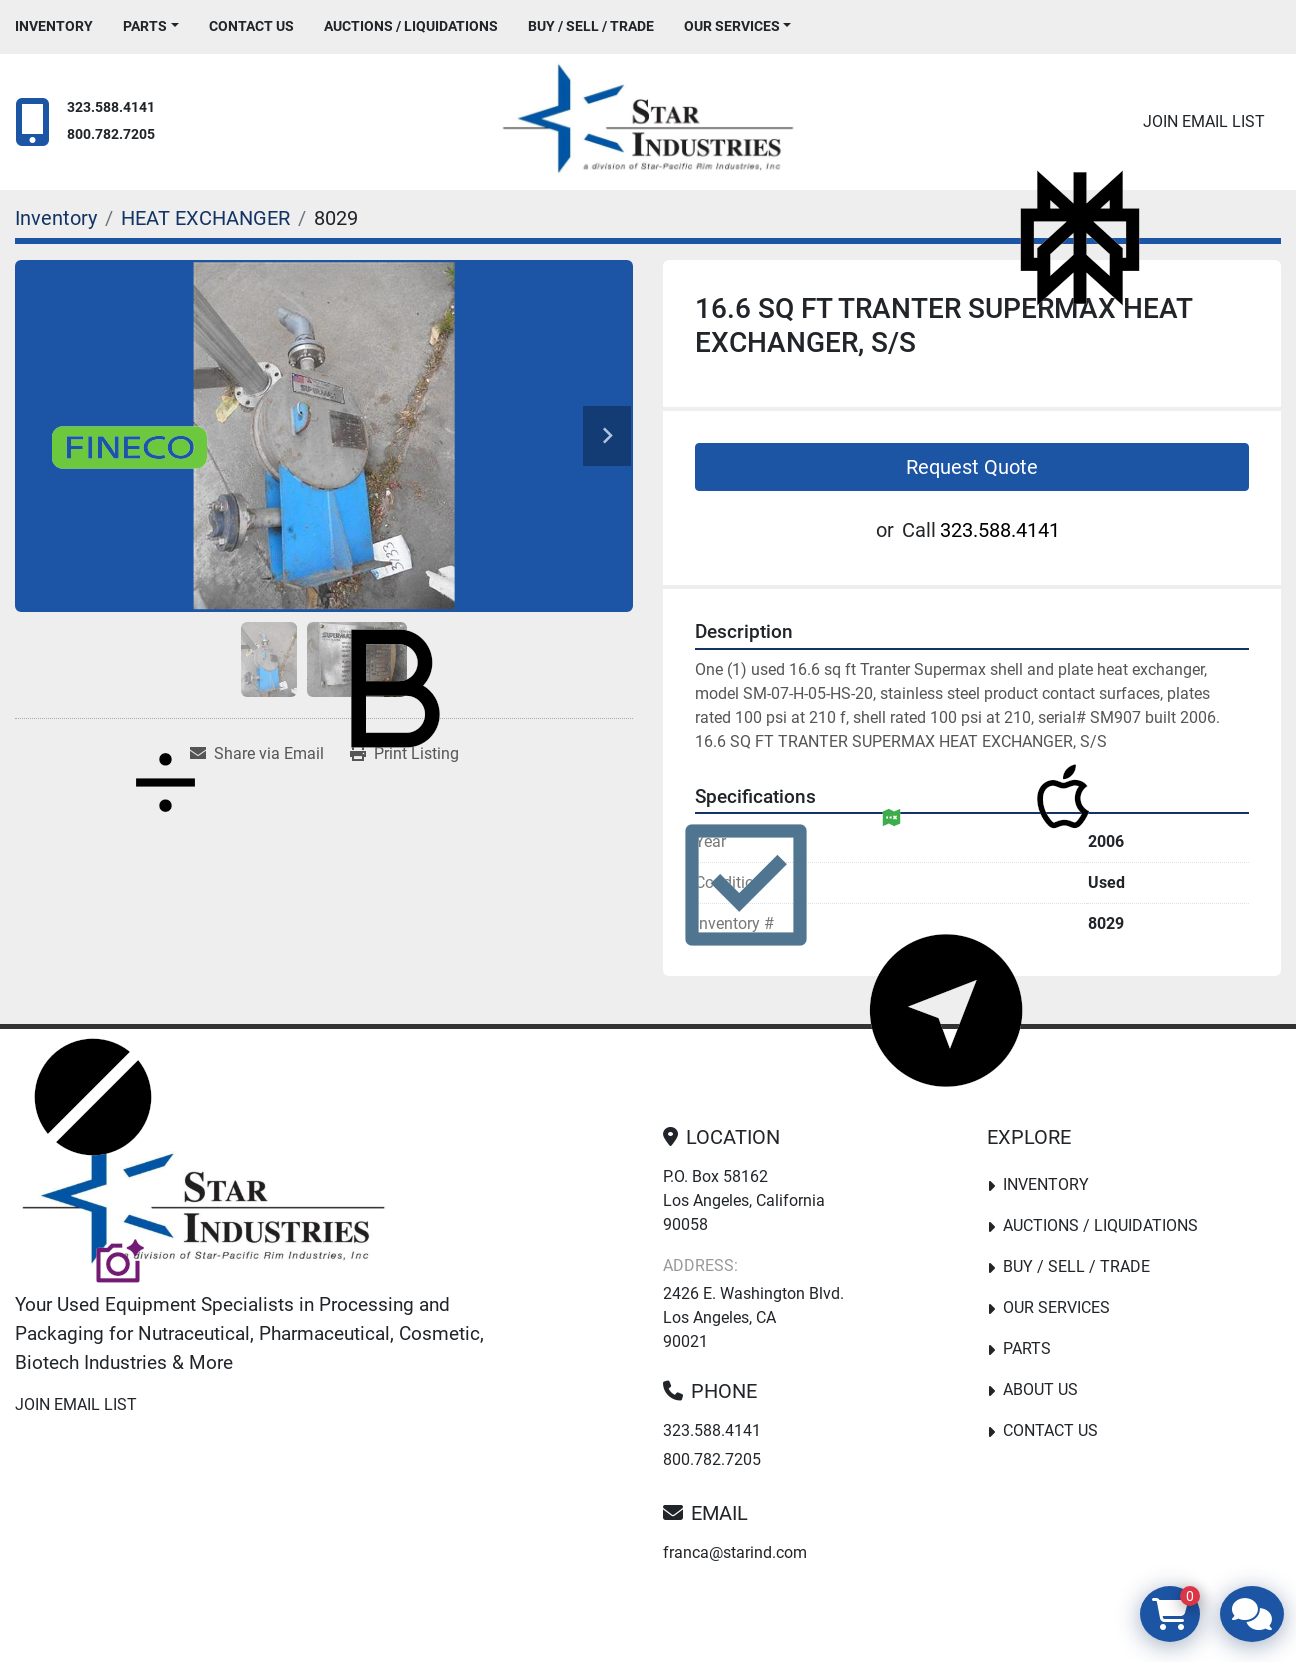 This screenshot has width=1296, height=1662. I want to click on activate AI-powered camera features, so click(118, 1263).